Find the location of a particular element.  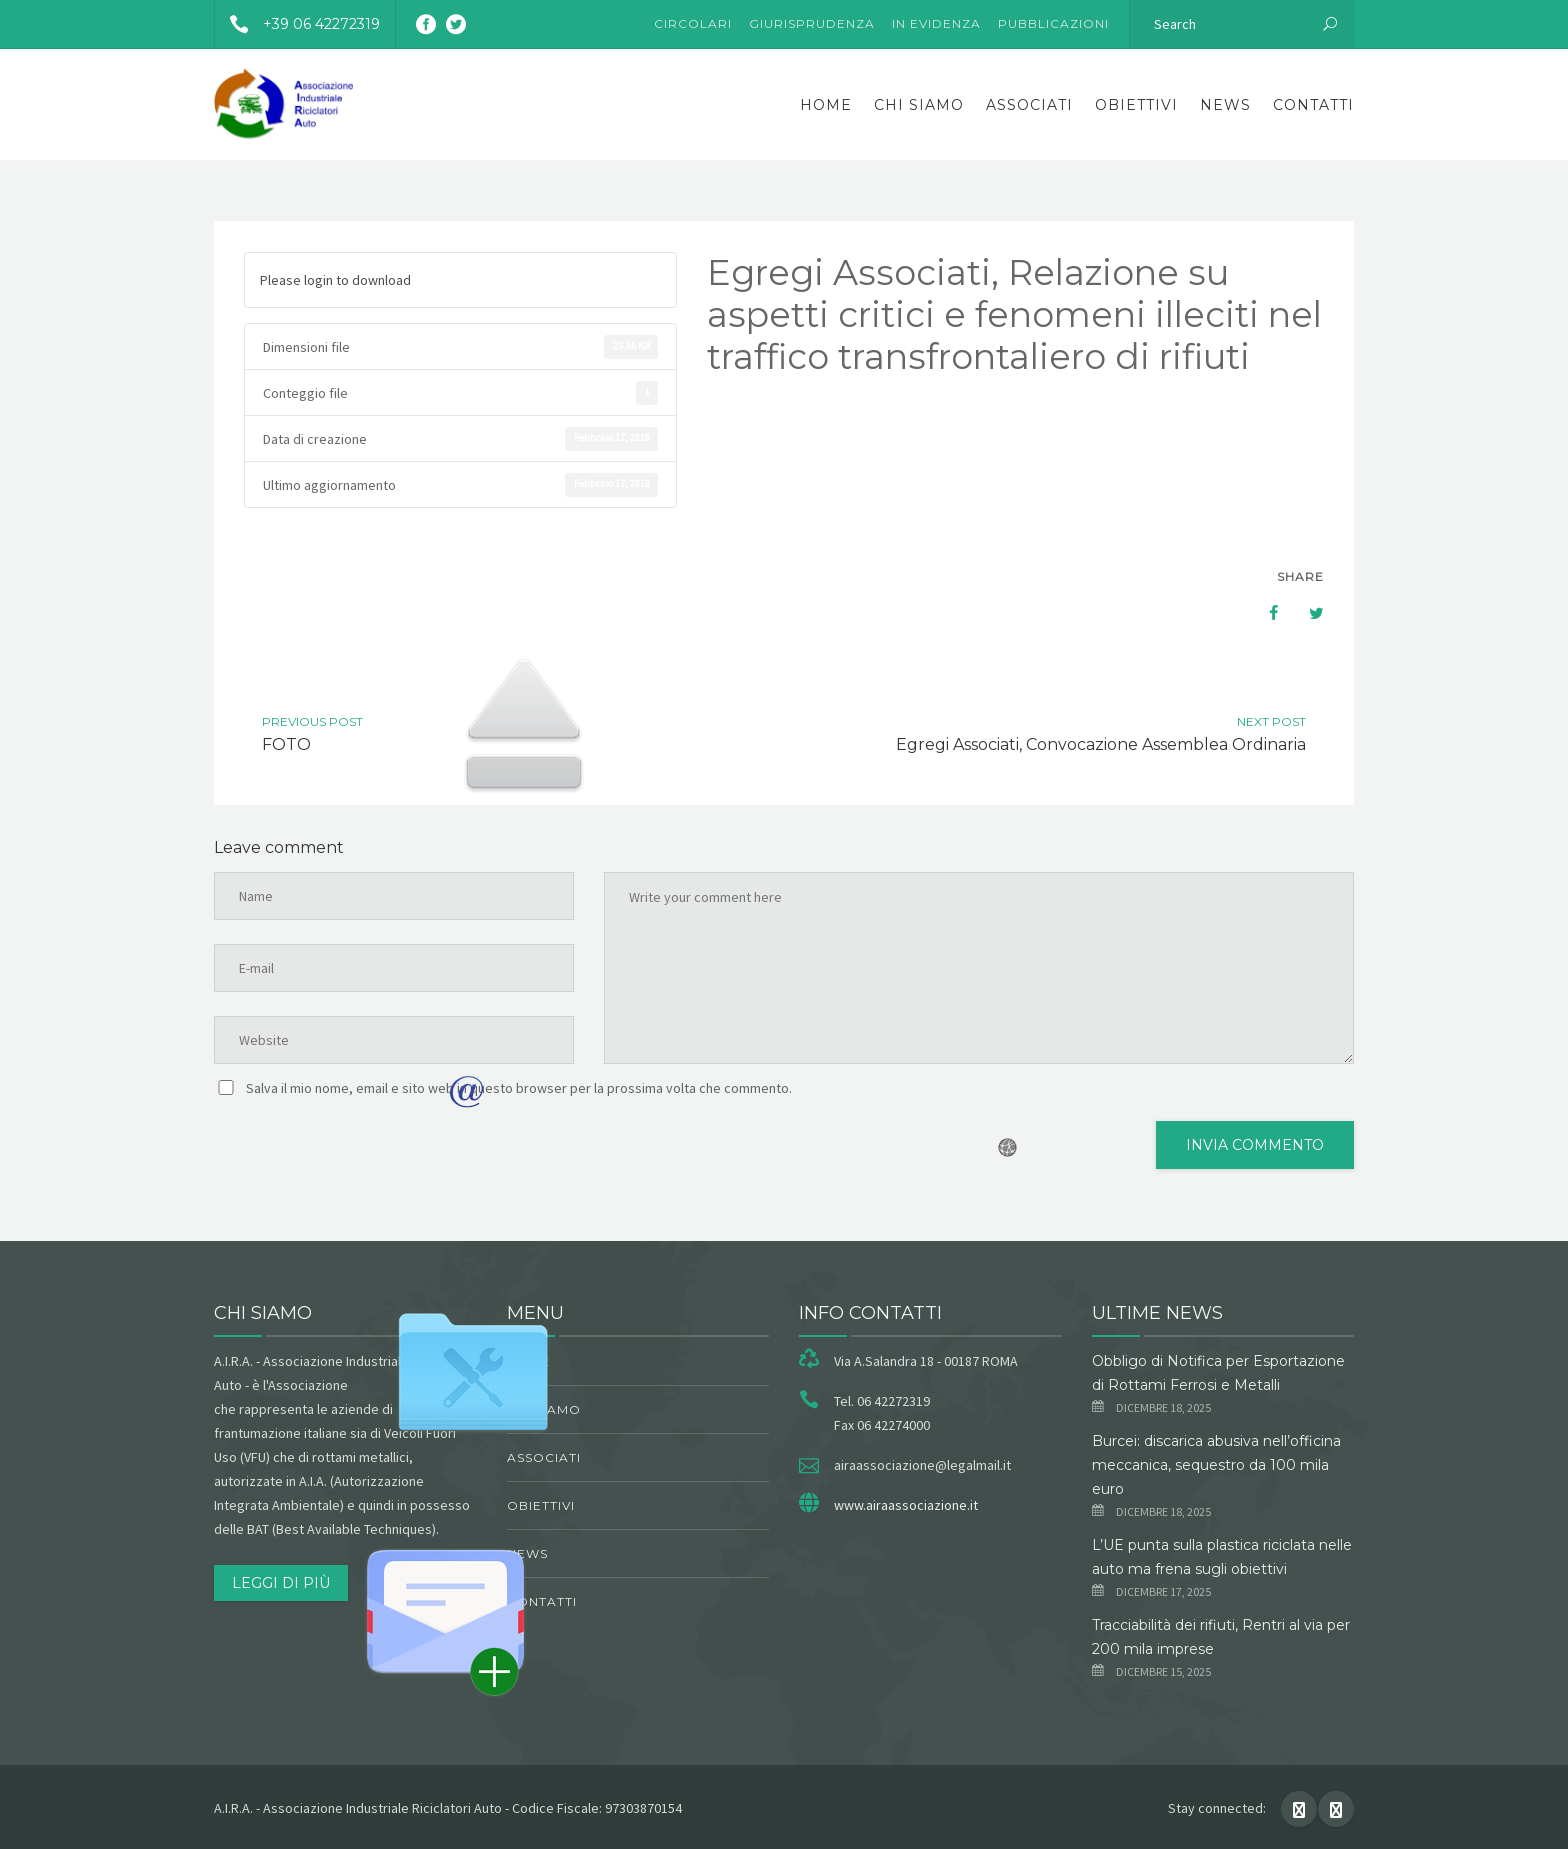

eject a disc or removable media is located at coordinates (524, 724).